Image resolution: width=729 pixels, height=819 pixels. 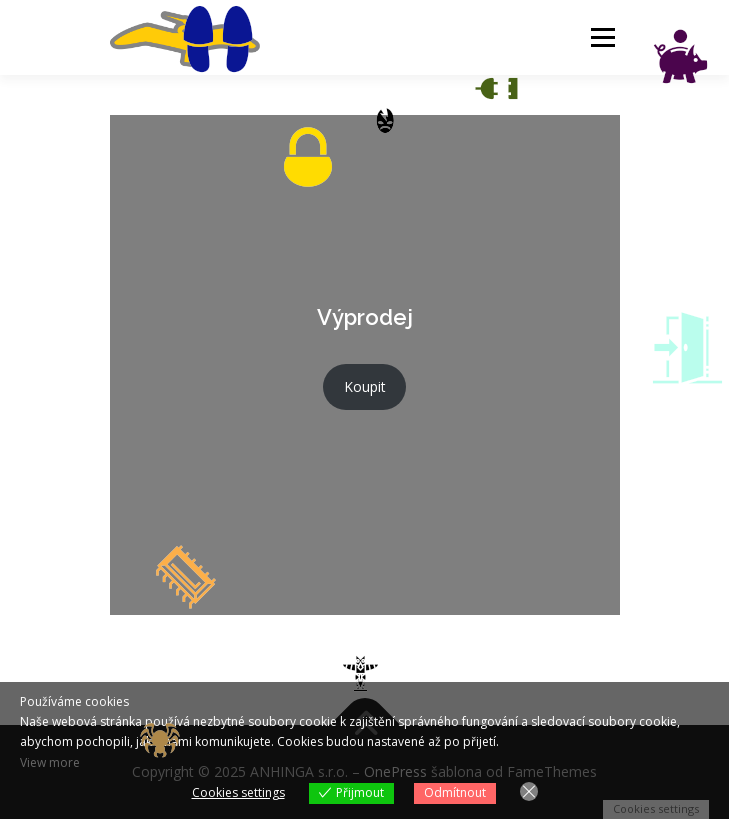 I want to click on access comfort or relaxation settings, so click(x=218, y=38).